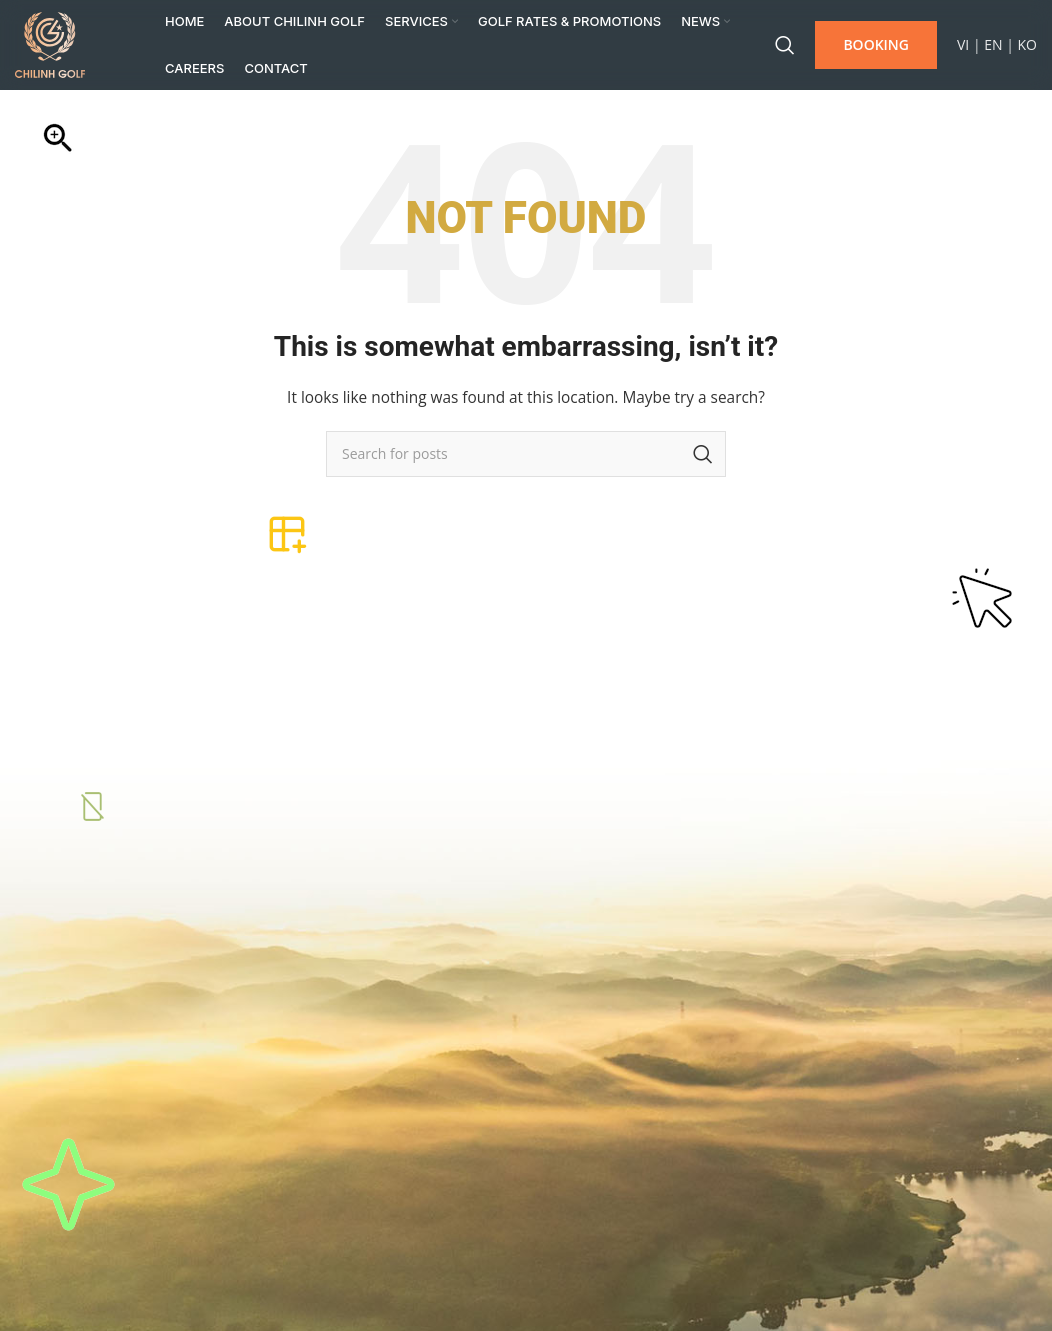 This screenshot has height=1331, width=1052. What do you see at coordinates (287, 534) in the screenshot?
I see `add a new table or spreadsheet` at bounding box center [287, 534].